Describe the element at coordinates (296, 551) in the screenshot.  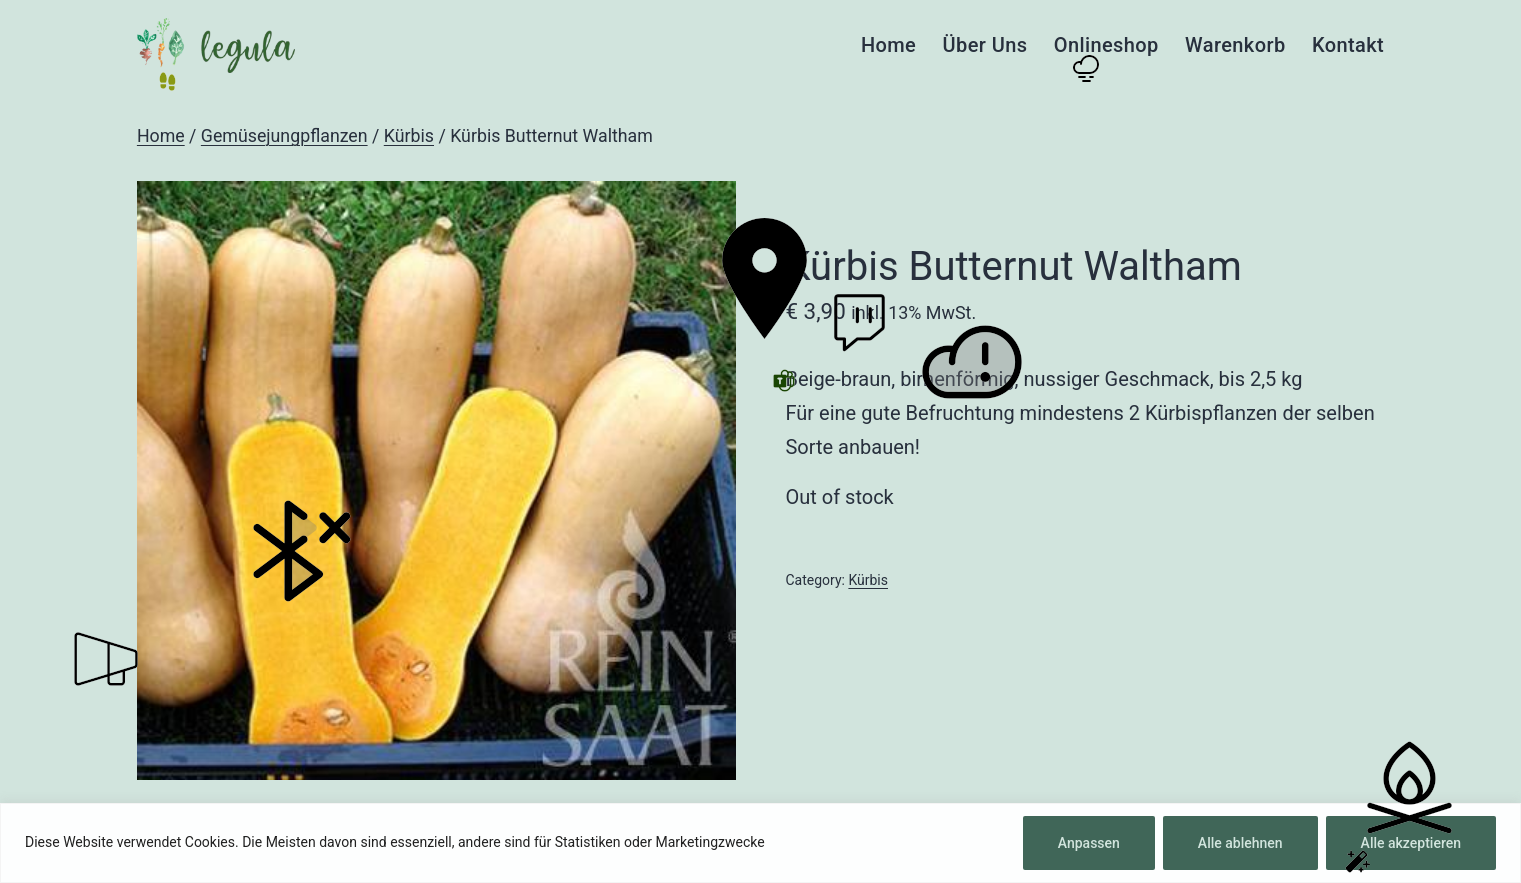
I see `bluetooth is disabled or turned off` at that location.